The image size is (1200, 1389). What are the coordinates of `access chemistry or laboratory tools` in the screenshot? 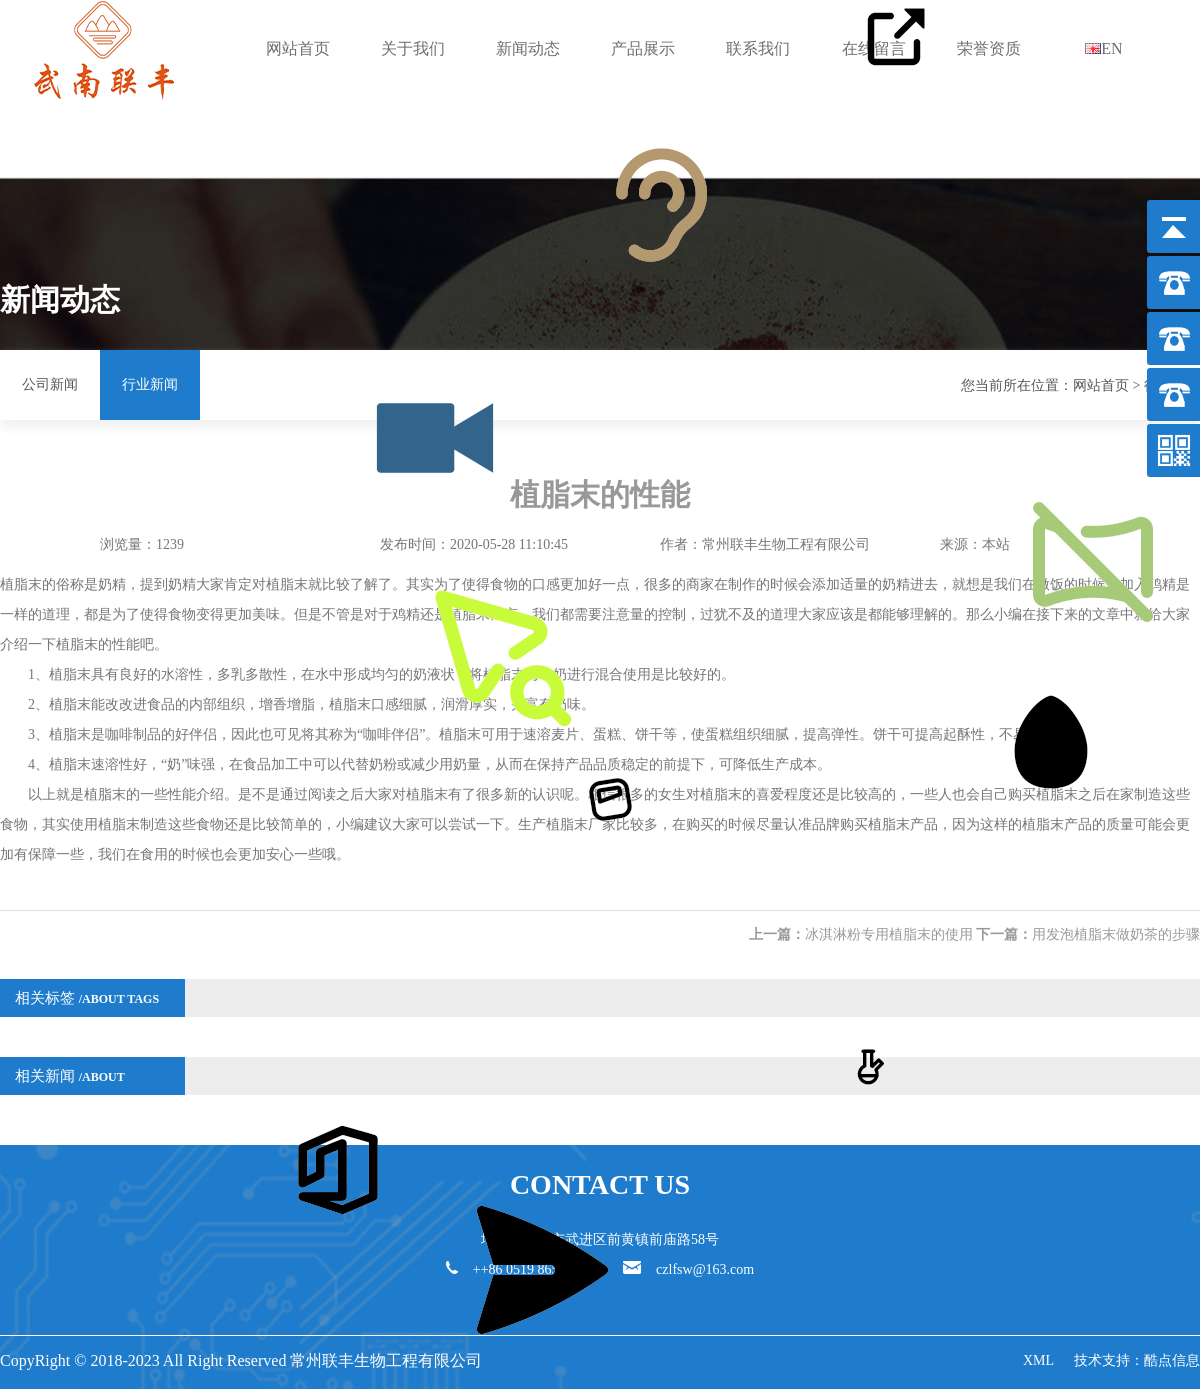 It's located at (870, 1067).